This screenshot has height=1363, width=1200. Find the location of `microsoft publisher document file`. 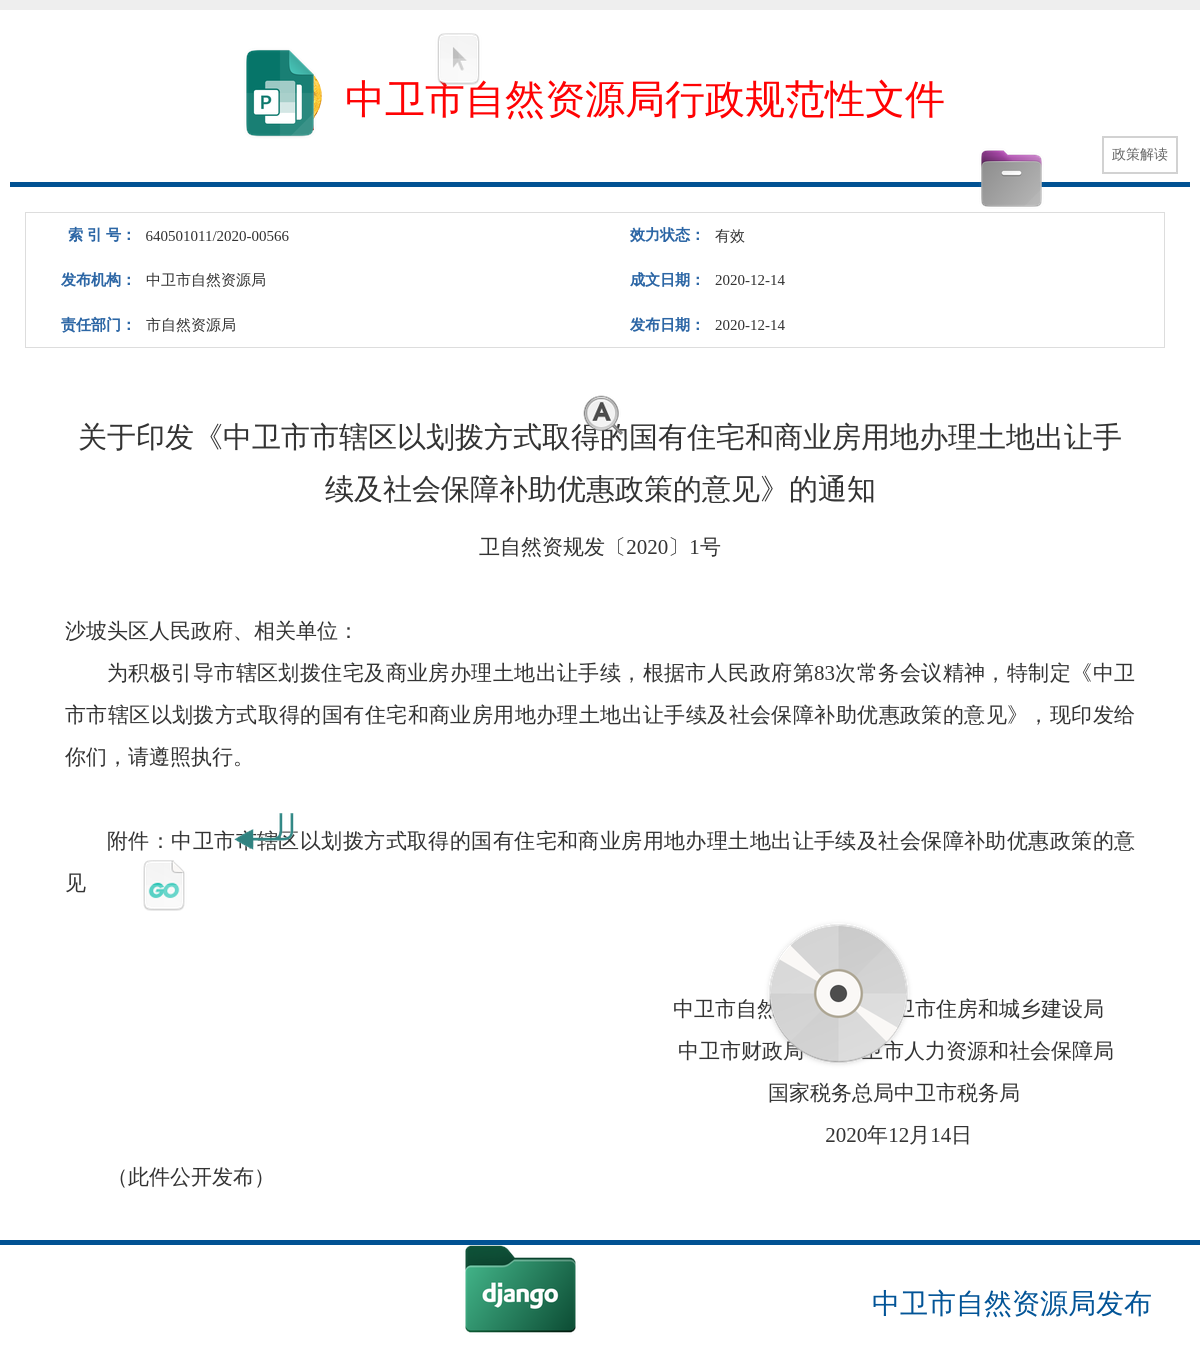

microsoft publisher document file is located at coordinates (280, 93).